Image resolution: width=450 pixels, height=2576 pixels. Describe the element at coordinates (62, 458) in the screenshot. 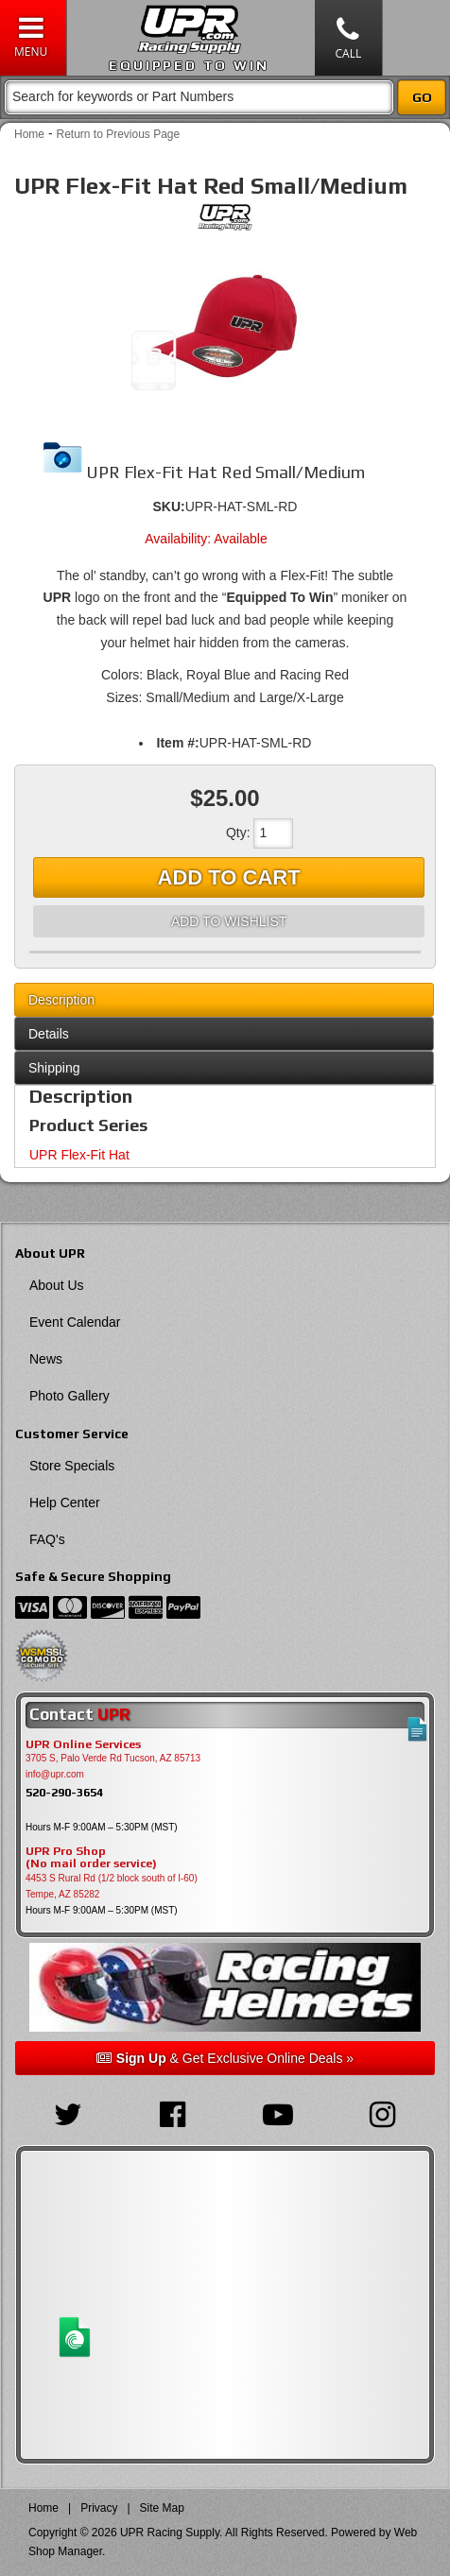

I see `open microsoft iot plug and play folder` at that location.